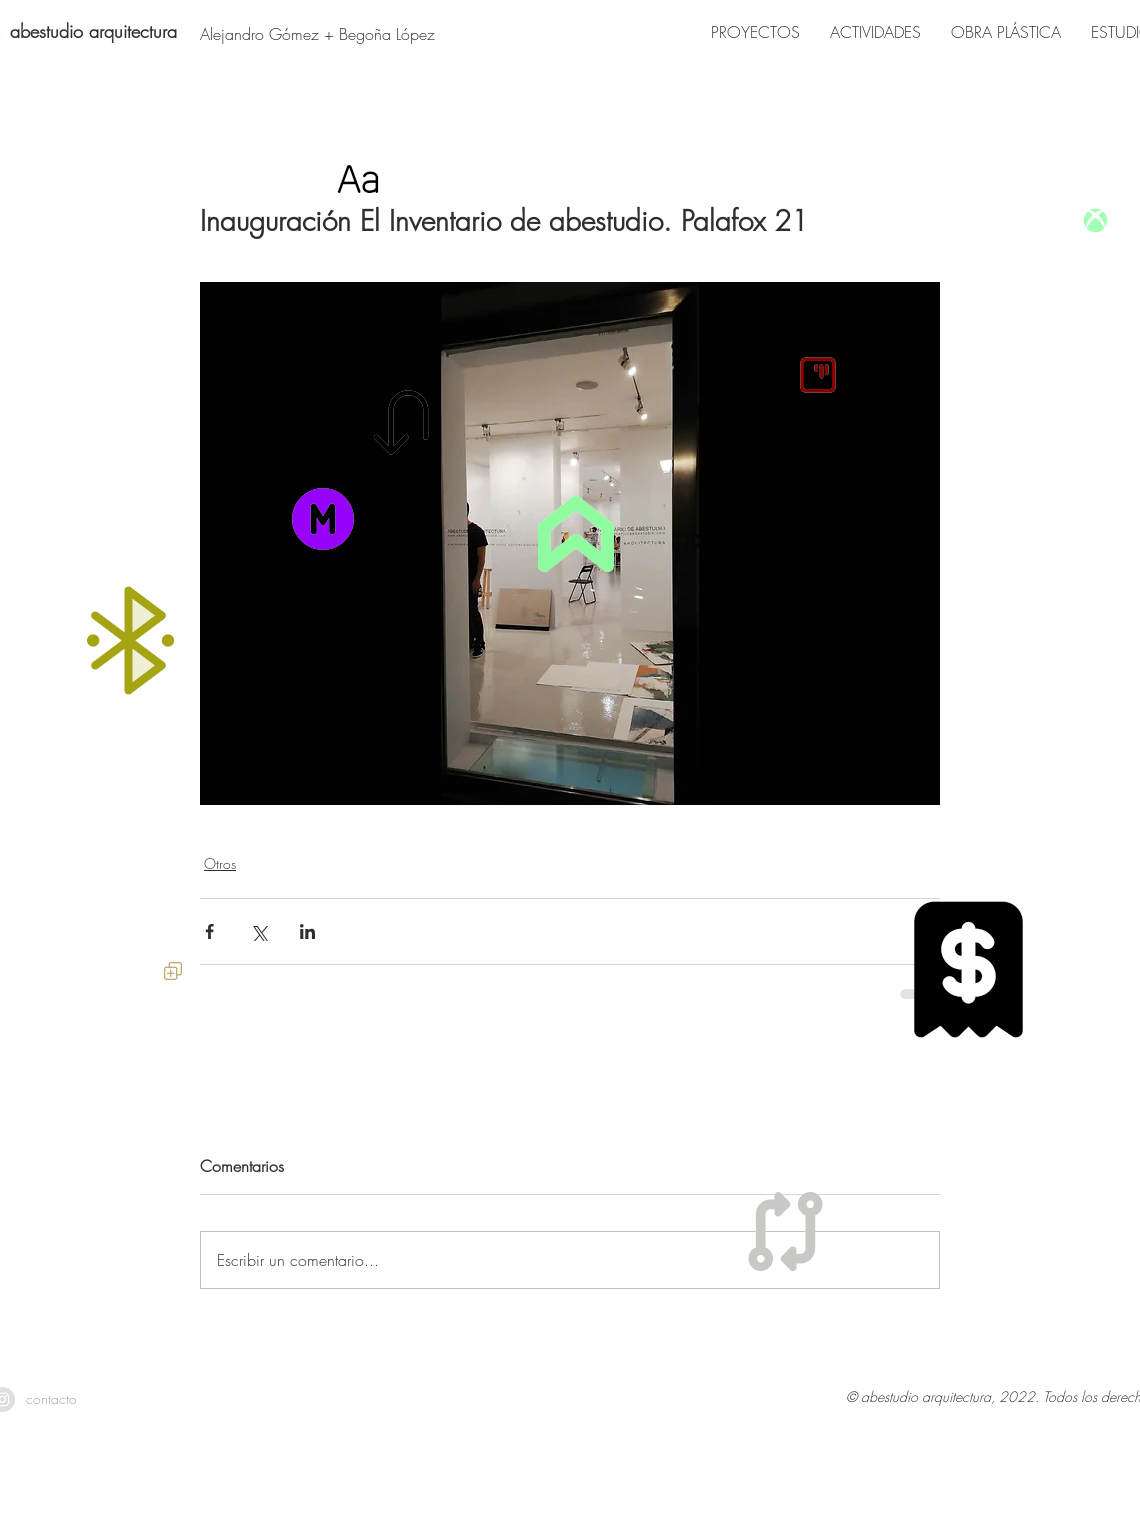  Describe the element at coordinates (323, 519) in the screenshot. I see `metro or subway transit indicator` at that location.